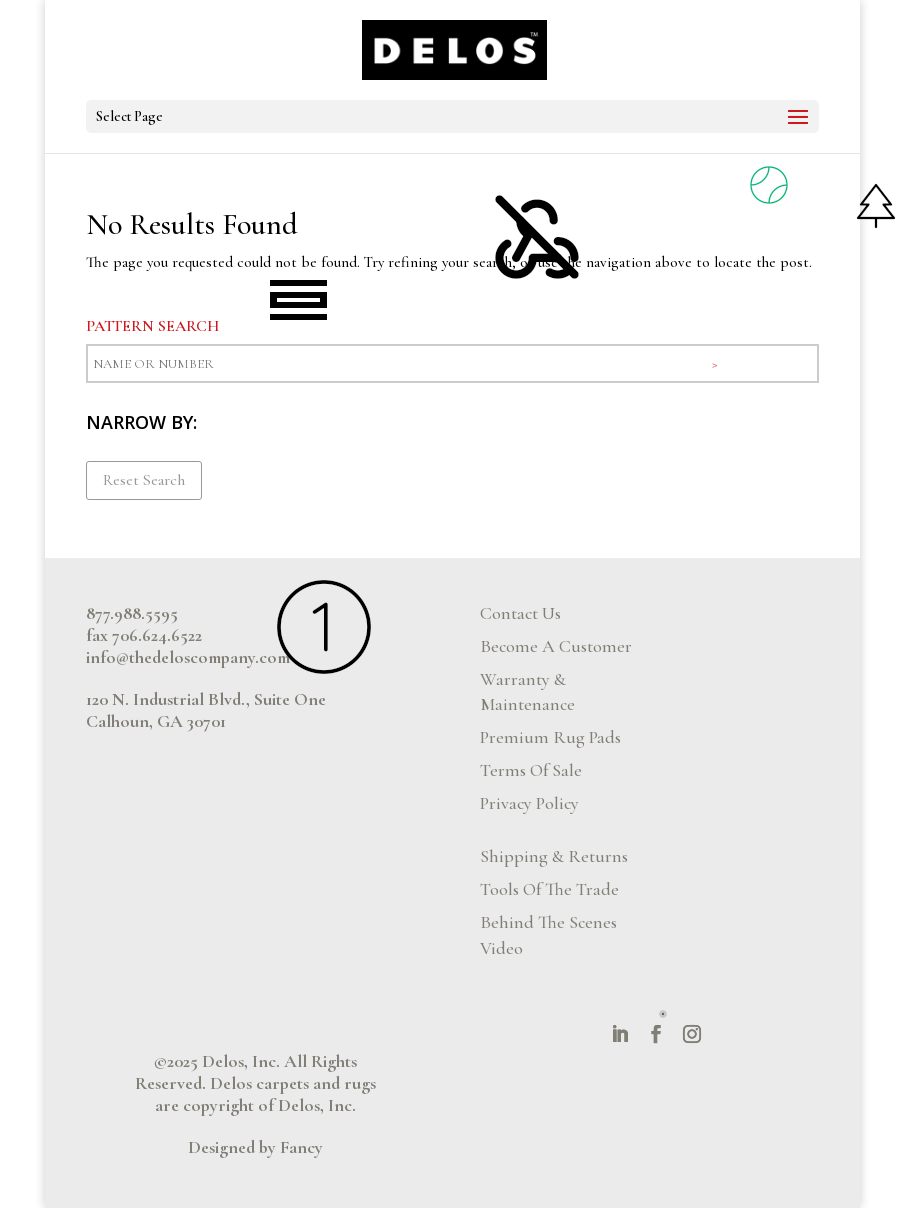 The height and width of the screenshot is (1208, 905). What do you see at coordinates (324, 627) in the screenshot?
I see `indicates the first step in a sequence or process` at bounding box center [324, 627].